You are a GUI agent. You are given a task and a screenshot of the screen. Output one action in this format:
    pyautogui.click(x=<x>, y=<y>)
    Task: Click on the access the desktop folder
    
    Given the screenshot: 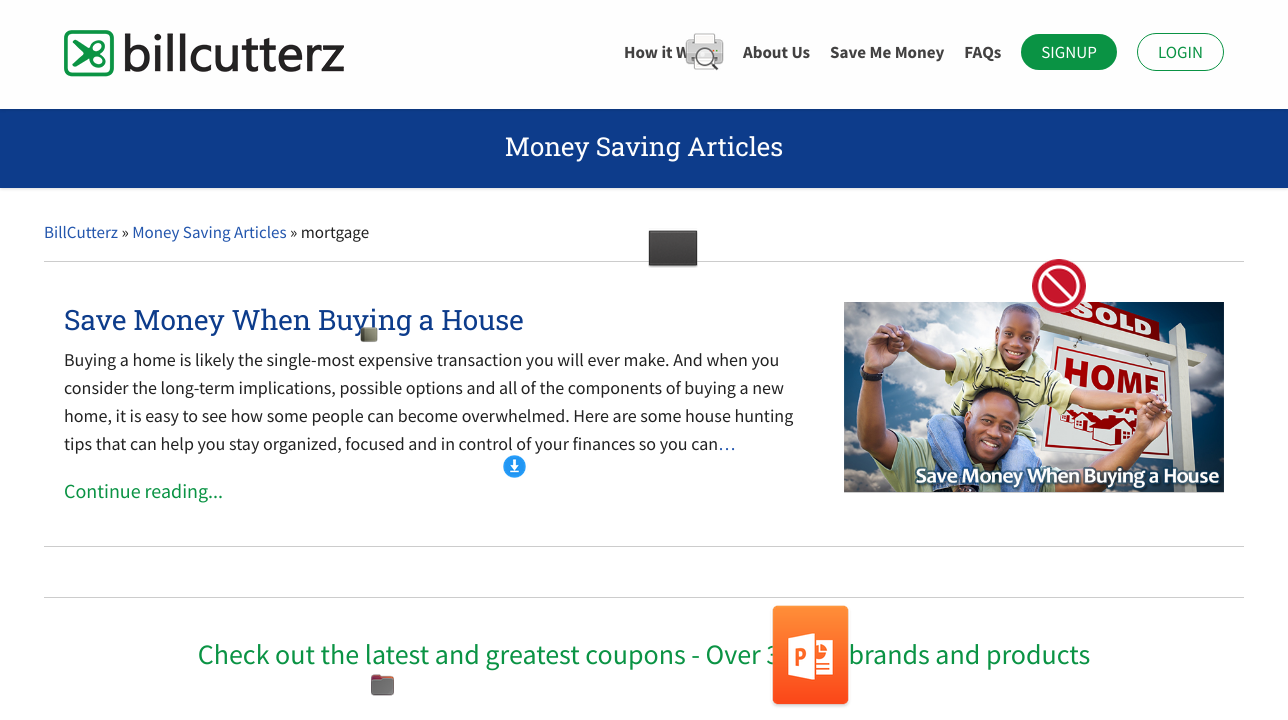 What is the action you would take?
    pyautogui.click(x=369, y=334)
    